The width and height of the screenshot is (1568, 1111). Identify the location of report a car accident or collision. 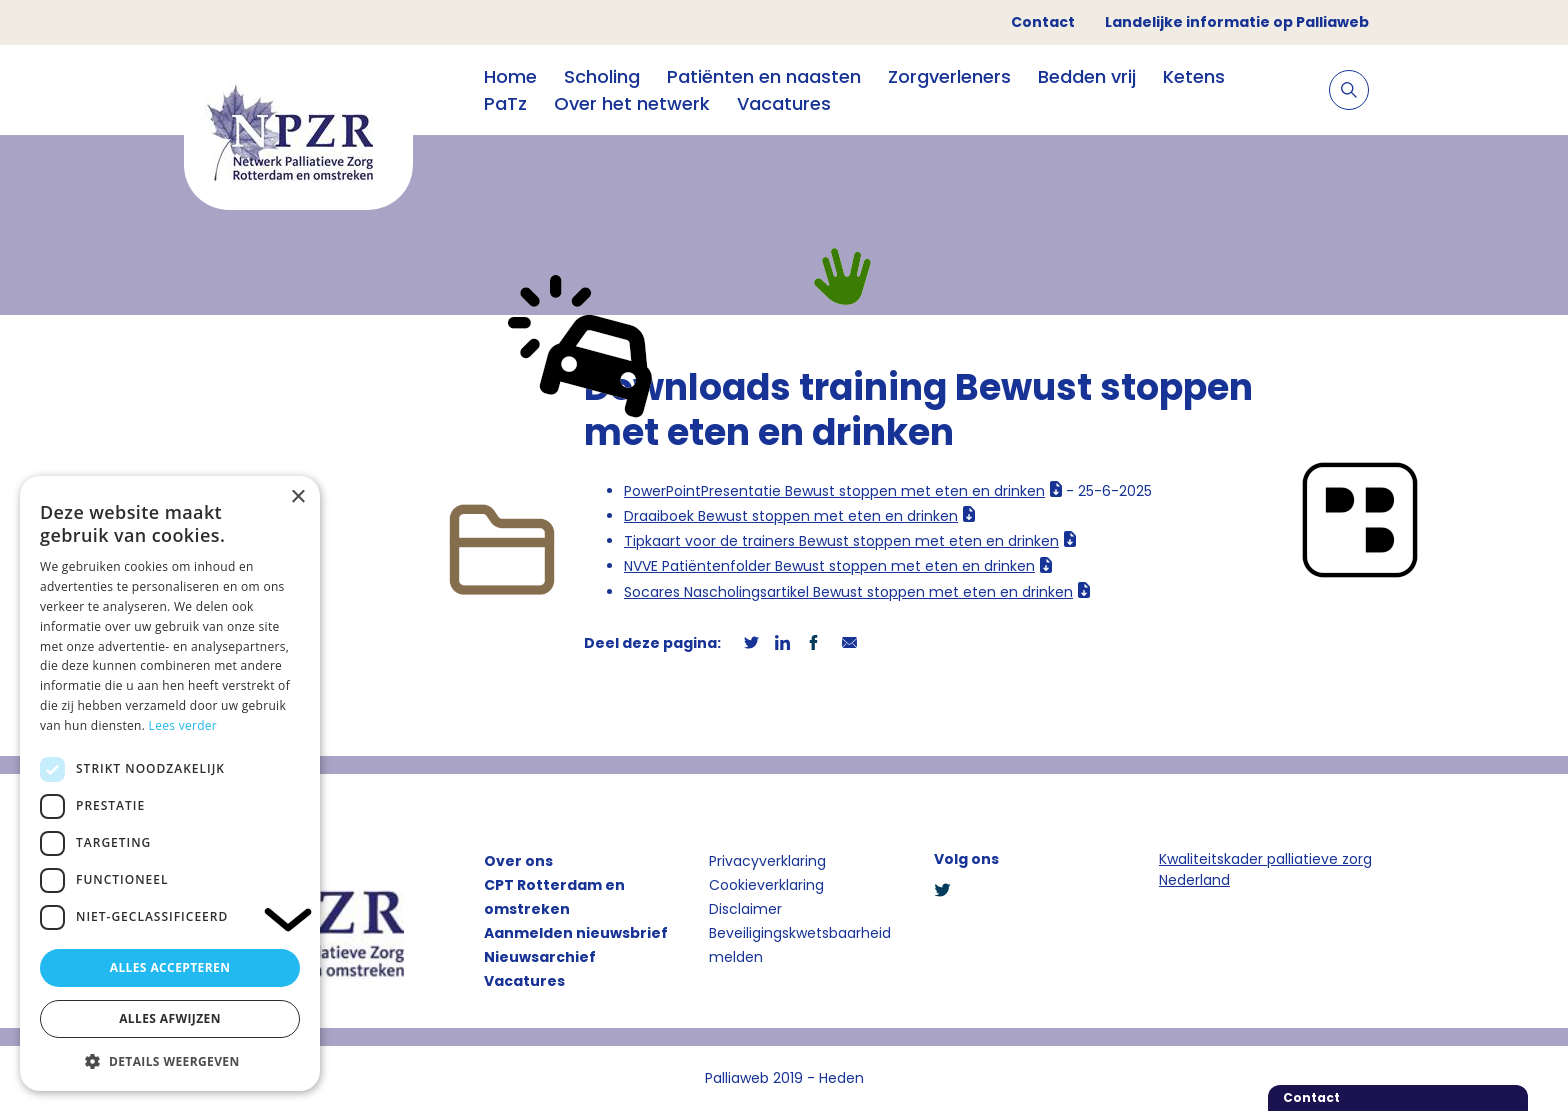
(582, 349).